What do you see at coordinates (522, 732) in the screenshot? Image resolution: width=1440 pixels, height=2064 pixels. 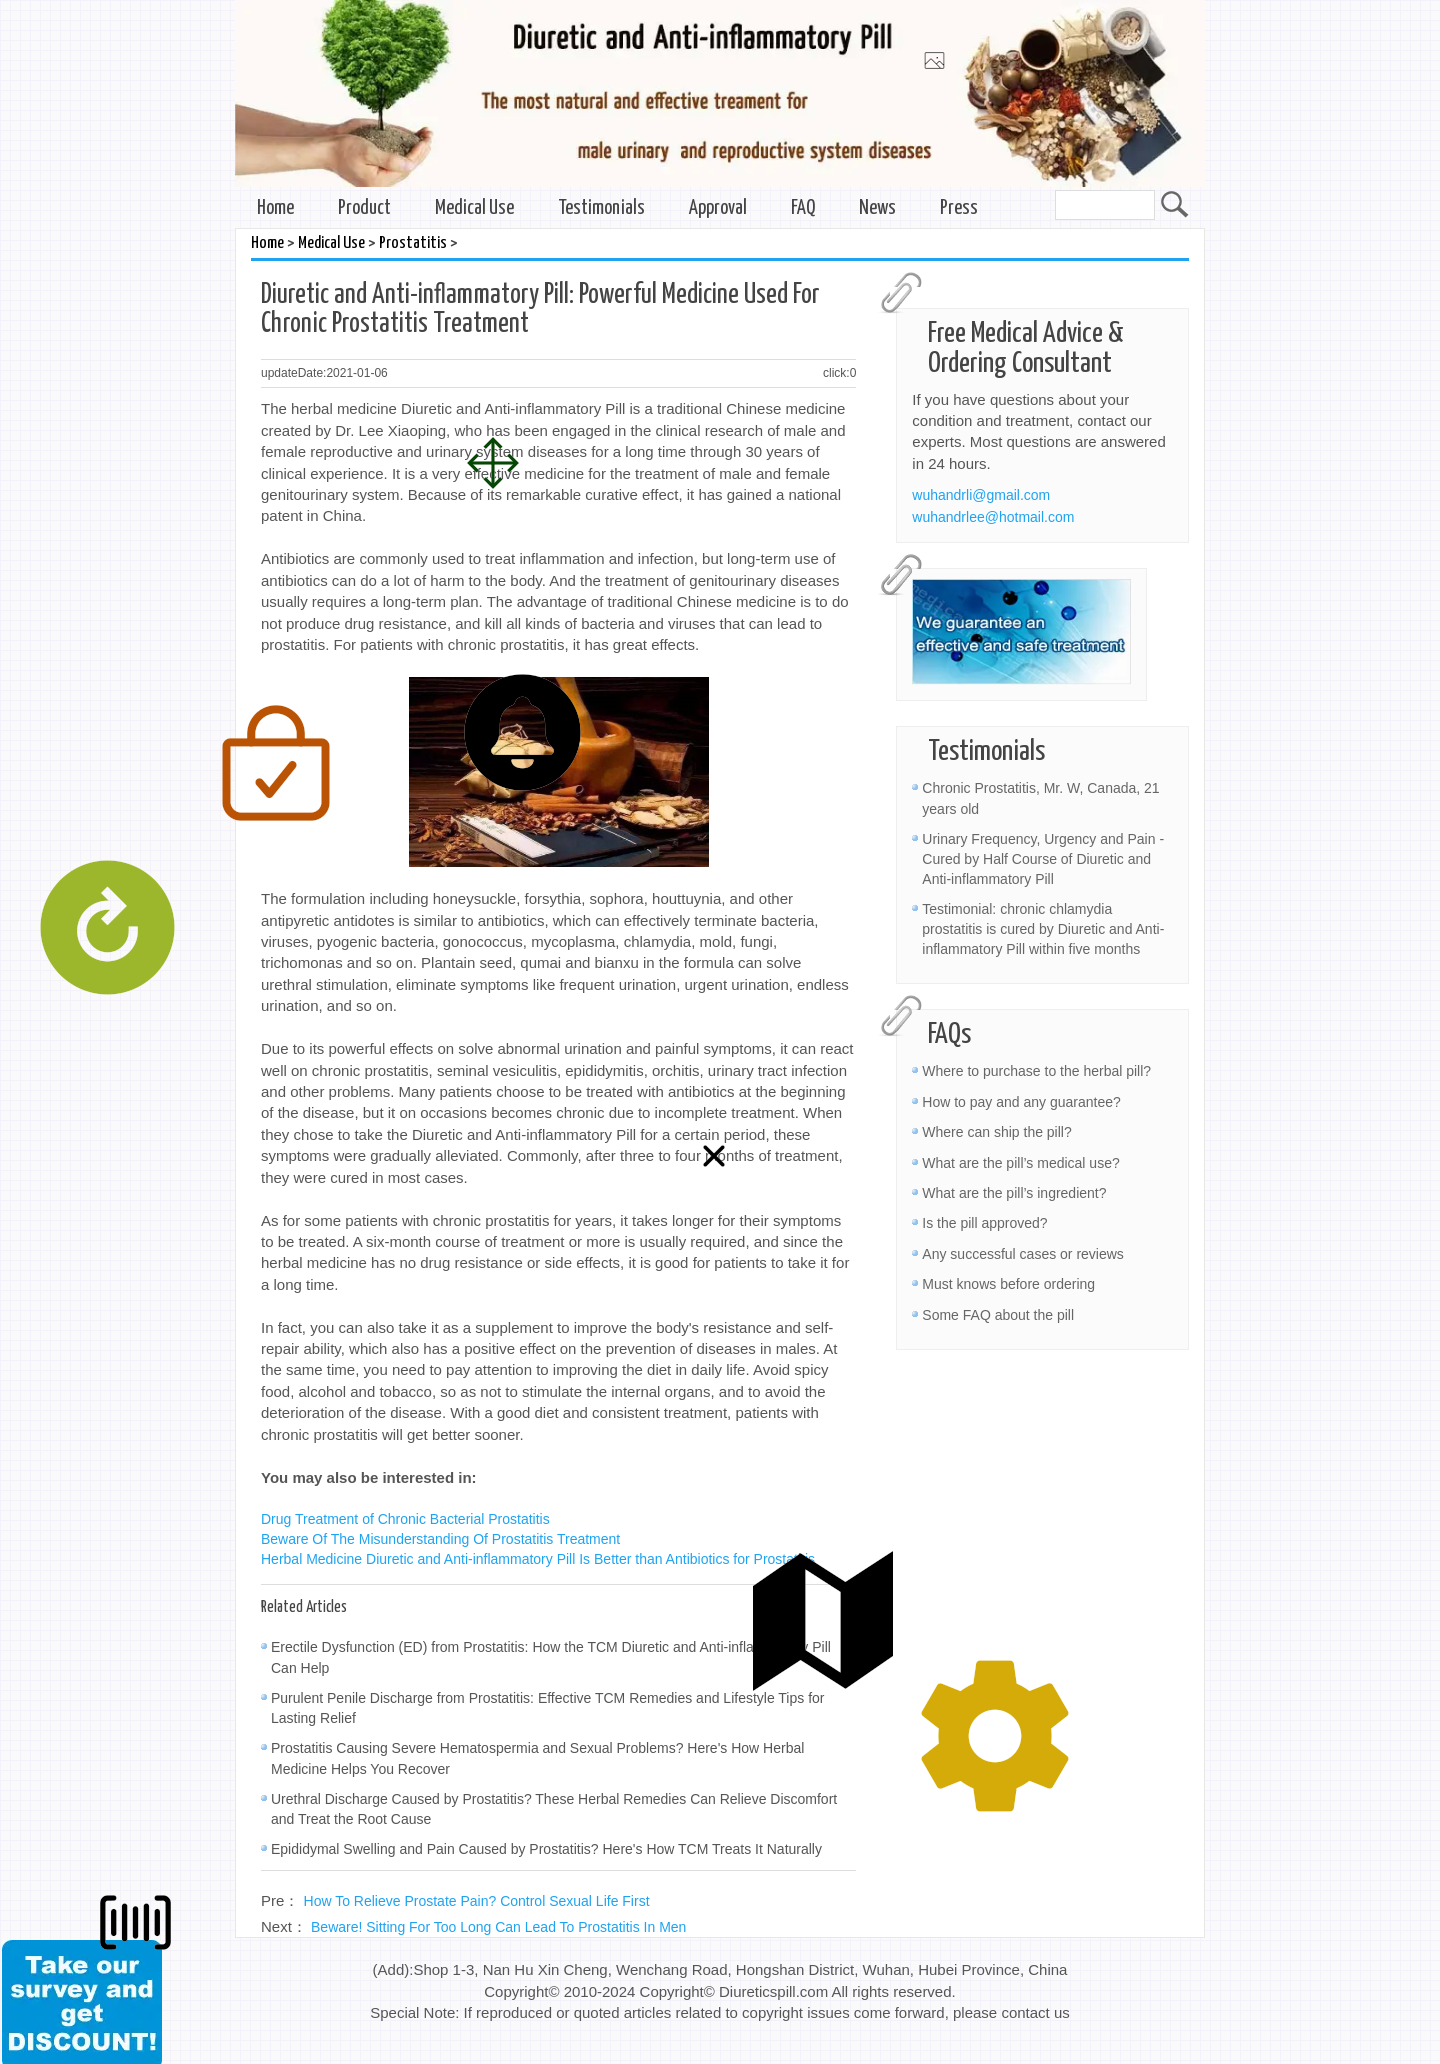 I see `view notifications` at bounding box center [522, 732].